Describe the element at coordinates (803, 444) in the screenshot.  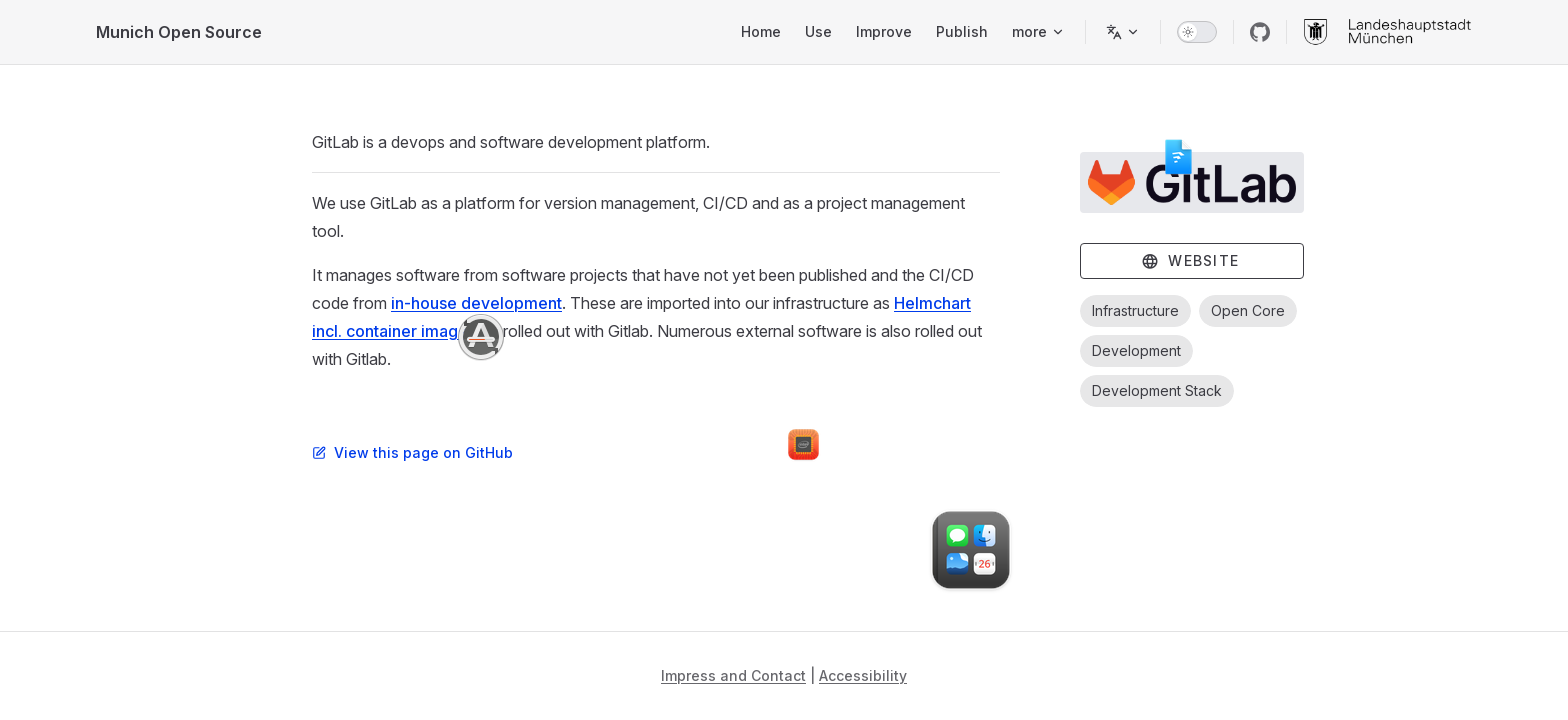
I see `launch intel system monitoring or diagnostics app` at that location.